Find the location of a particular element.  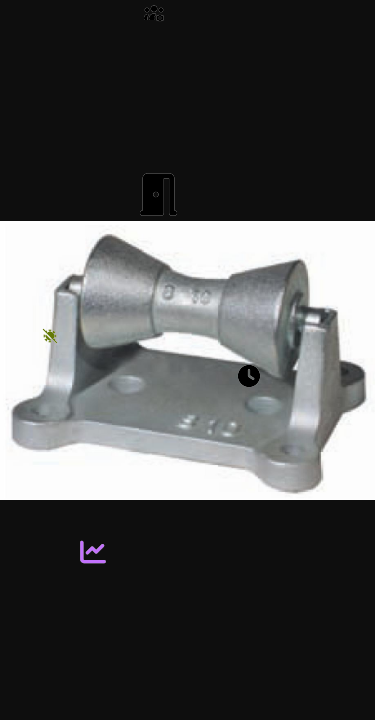

view current time is located at coordinates (249, 376).